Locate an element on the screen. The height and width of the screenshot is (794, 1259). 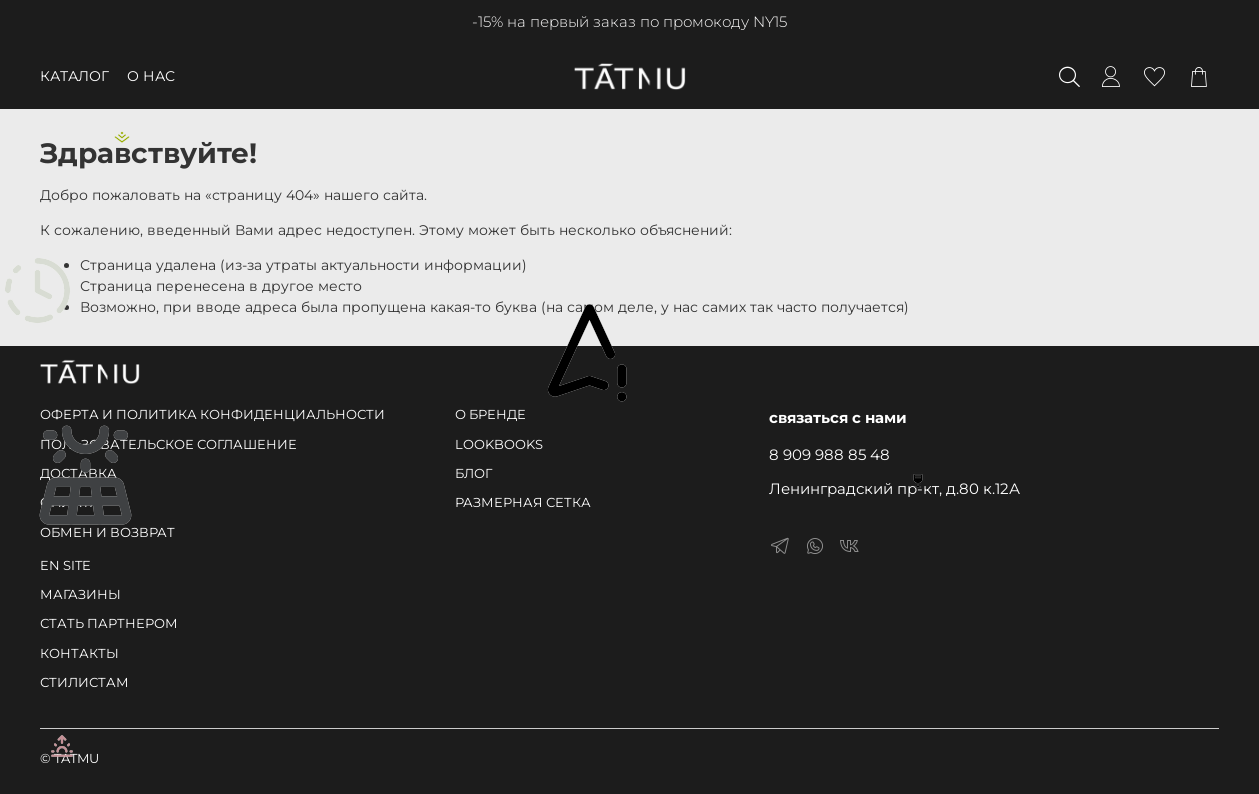
sunrise alarm or wake-up time indicator is located at coordinates (62, 746).